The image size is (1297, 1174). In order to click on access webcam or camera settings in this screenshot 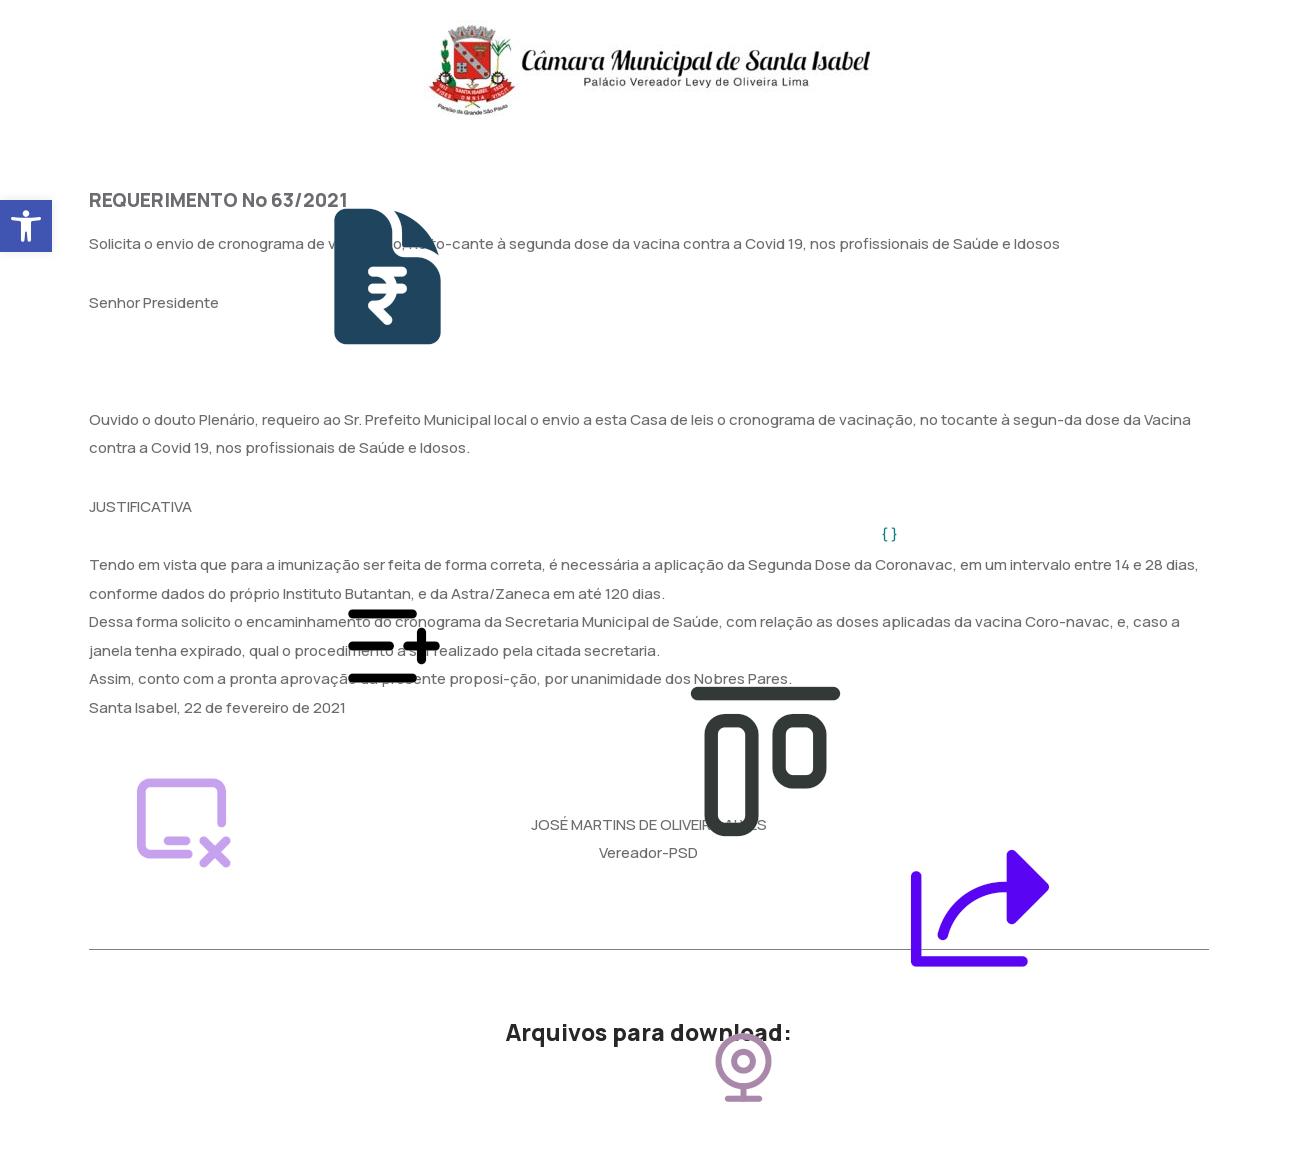, I will do `click(743, 1067)`.